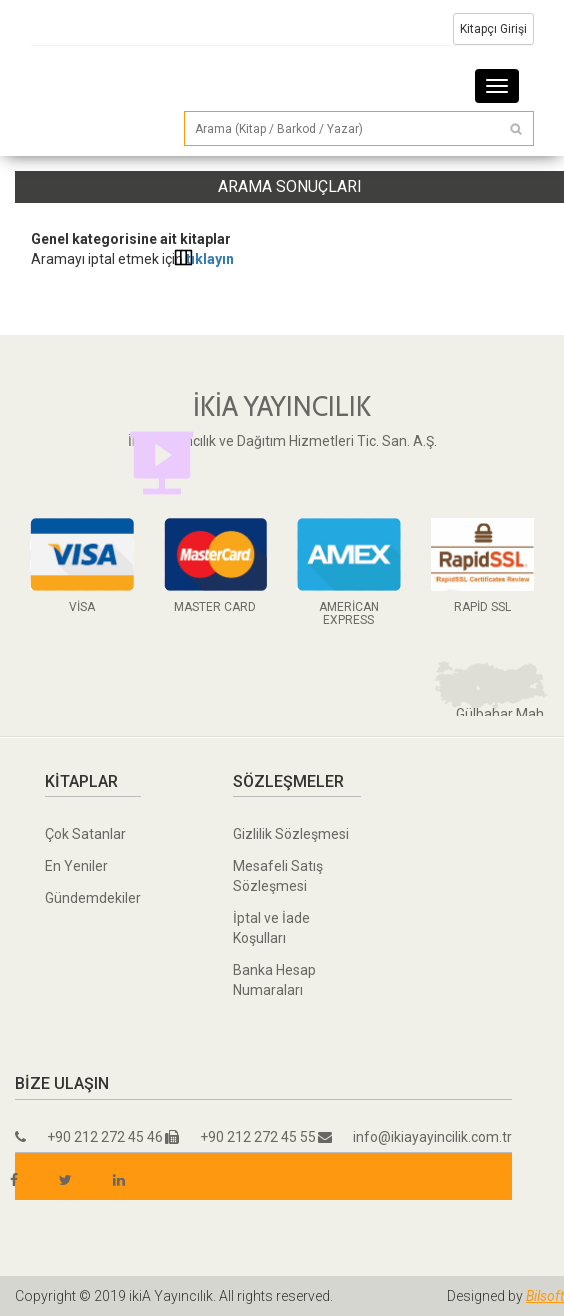 This screenshot has width=564, height=1316. Describe the element at coordinates (162, 463) in the screenshot. I see `start a presentation slideshow` at that location.